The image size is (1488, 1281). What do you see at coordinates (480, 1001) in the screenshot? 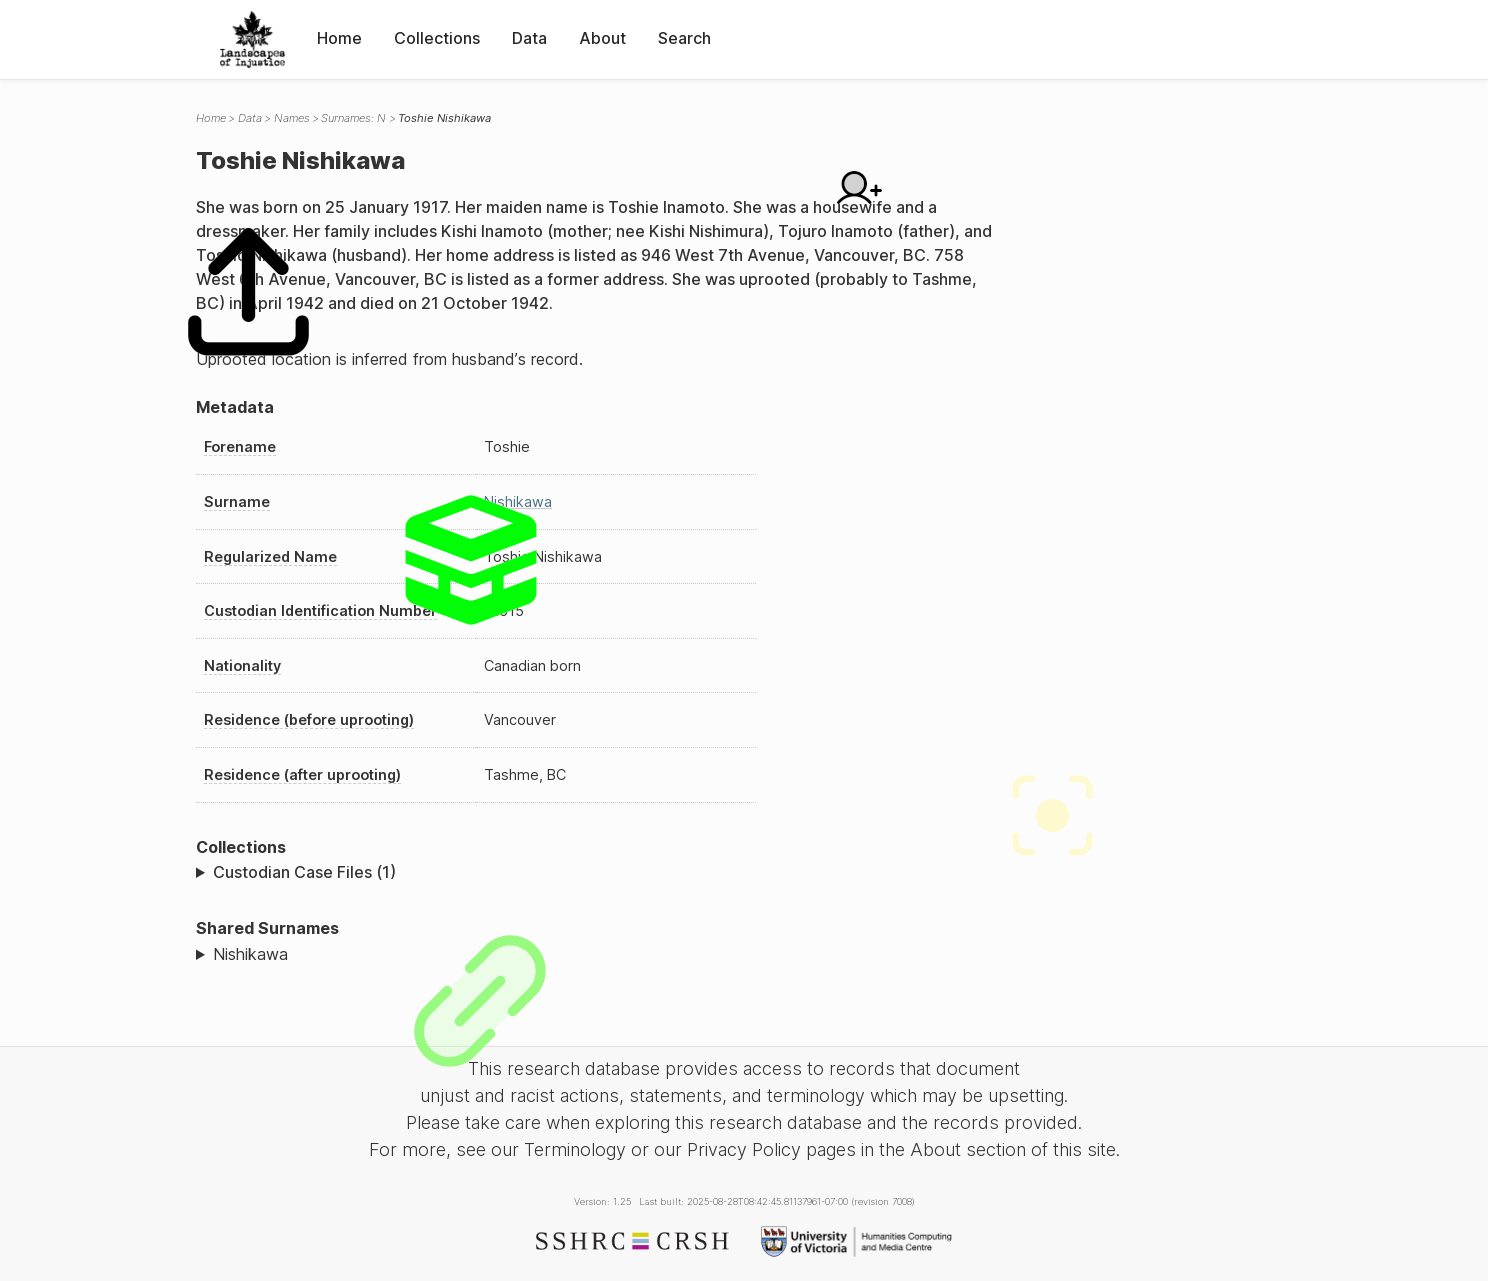
I see `copy link to clipboard` at bounding box center [480, 1001].